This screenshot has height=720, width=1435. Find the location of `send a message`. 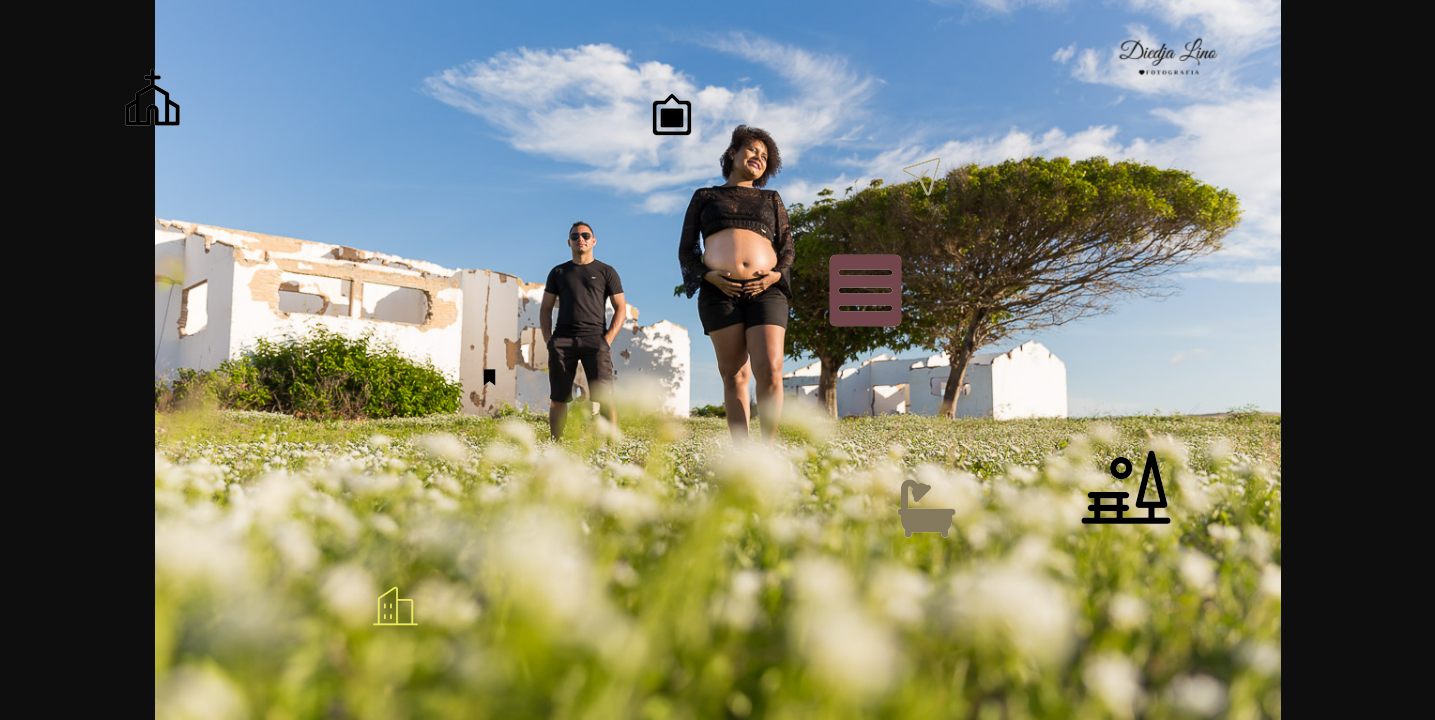

send a message is located at coordinates (923, 175).